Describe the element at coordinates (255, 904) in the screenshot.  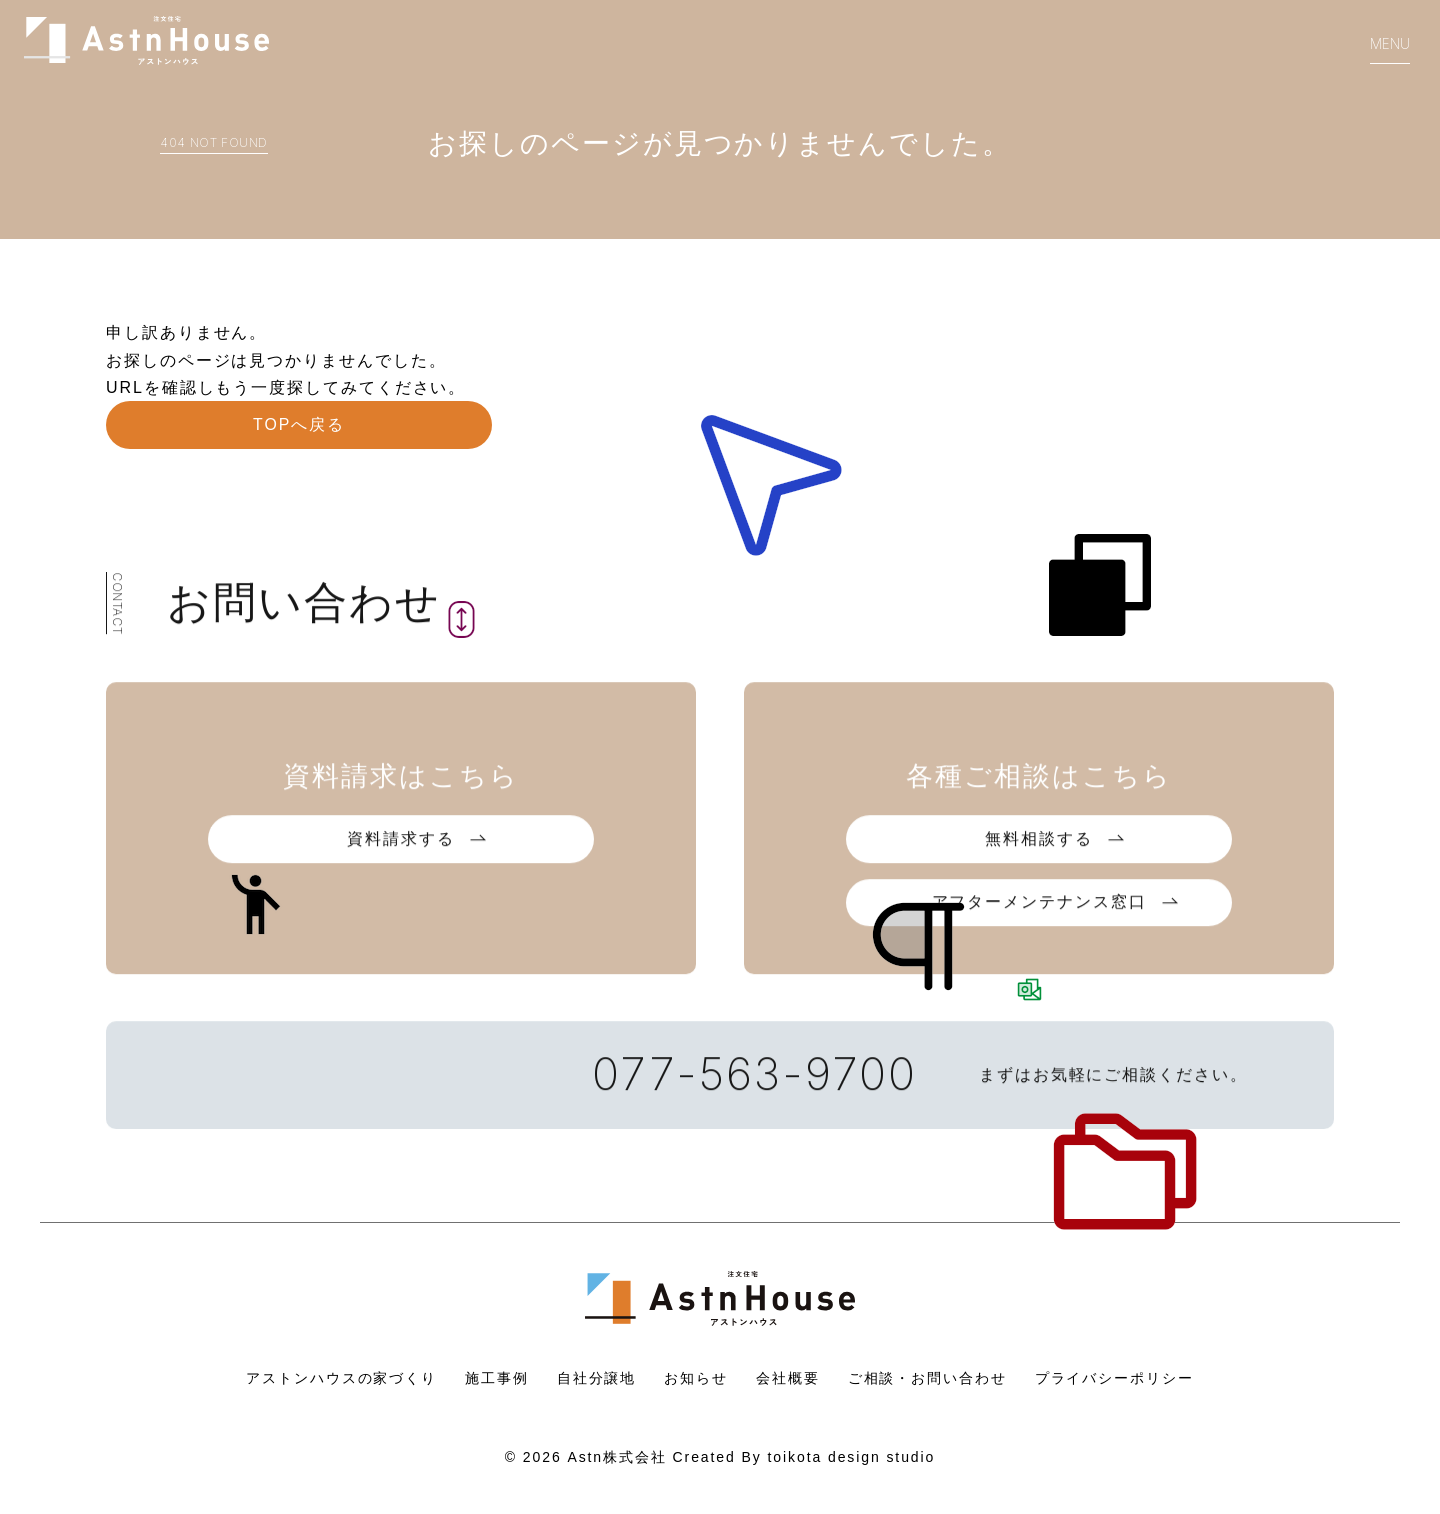
I see `access people or contacts` at that location.